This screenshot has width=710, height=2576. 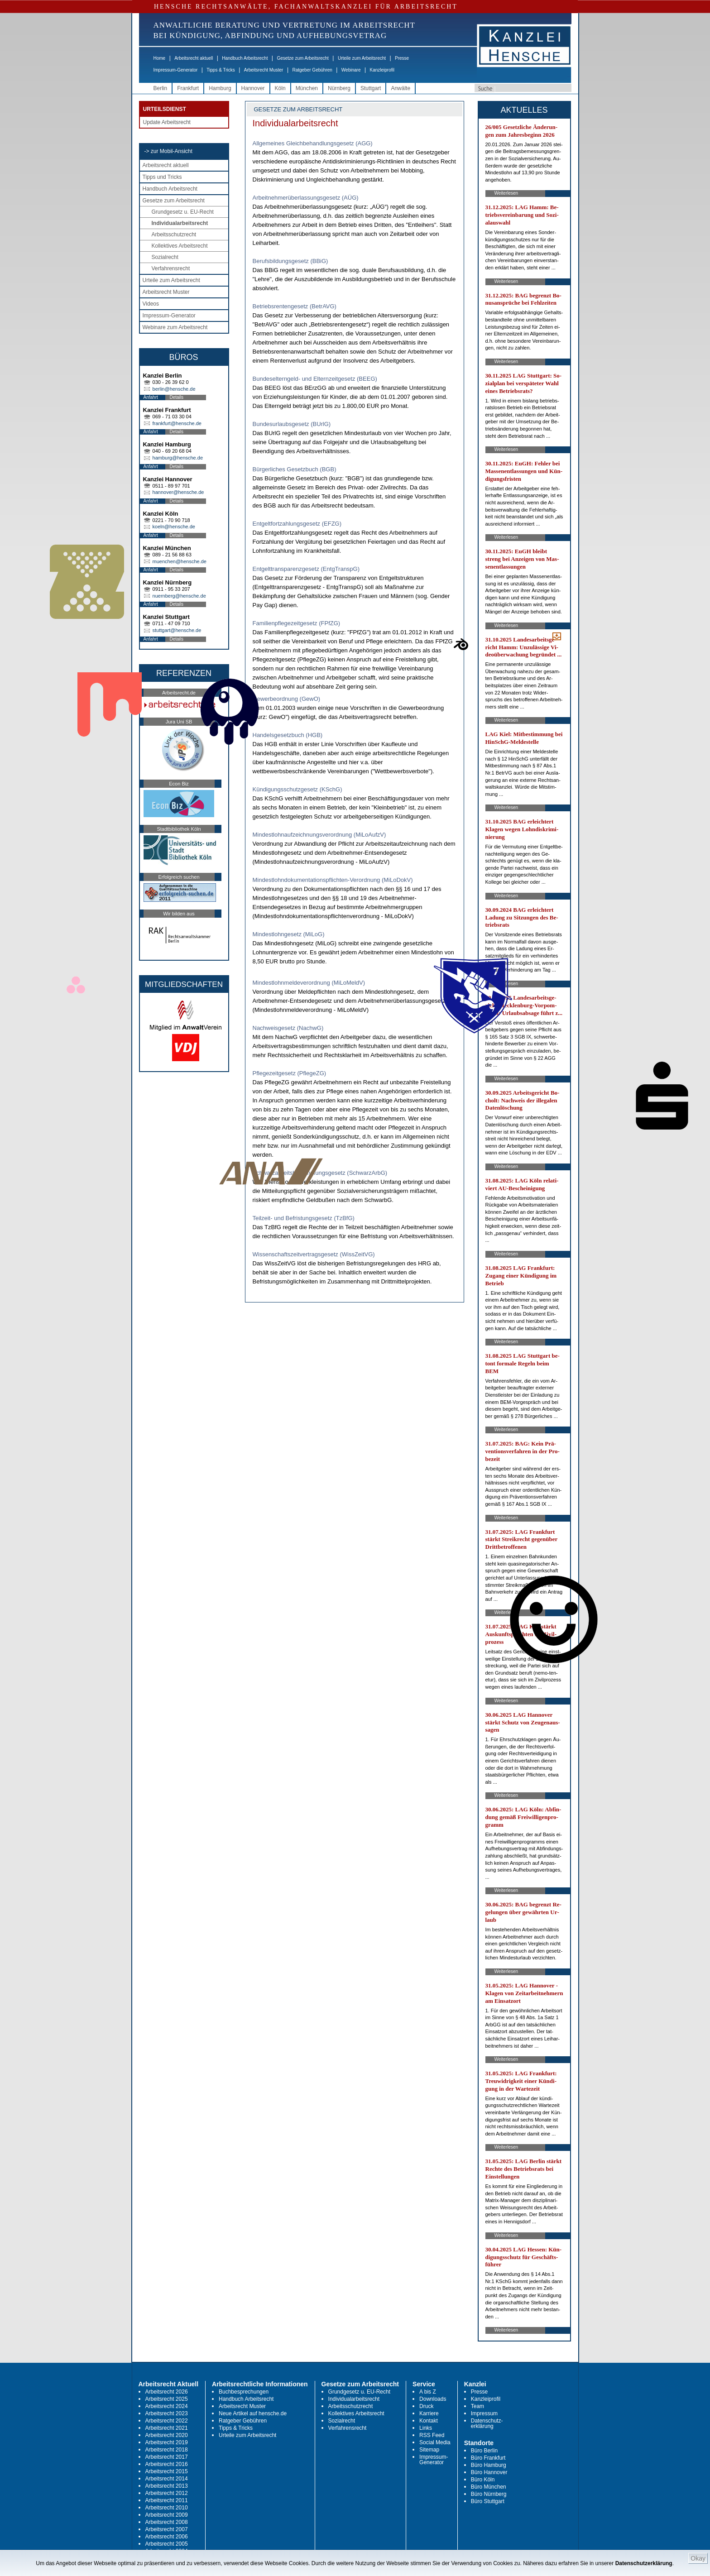 What do you see at coordinates (76, 985) in the screenshot?
I see `julia programming language logo` at bounding box center [76, 985].